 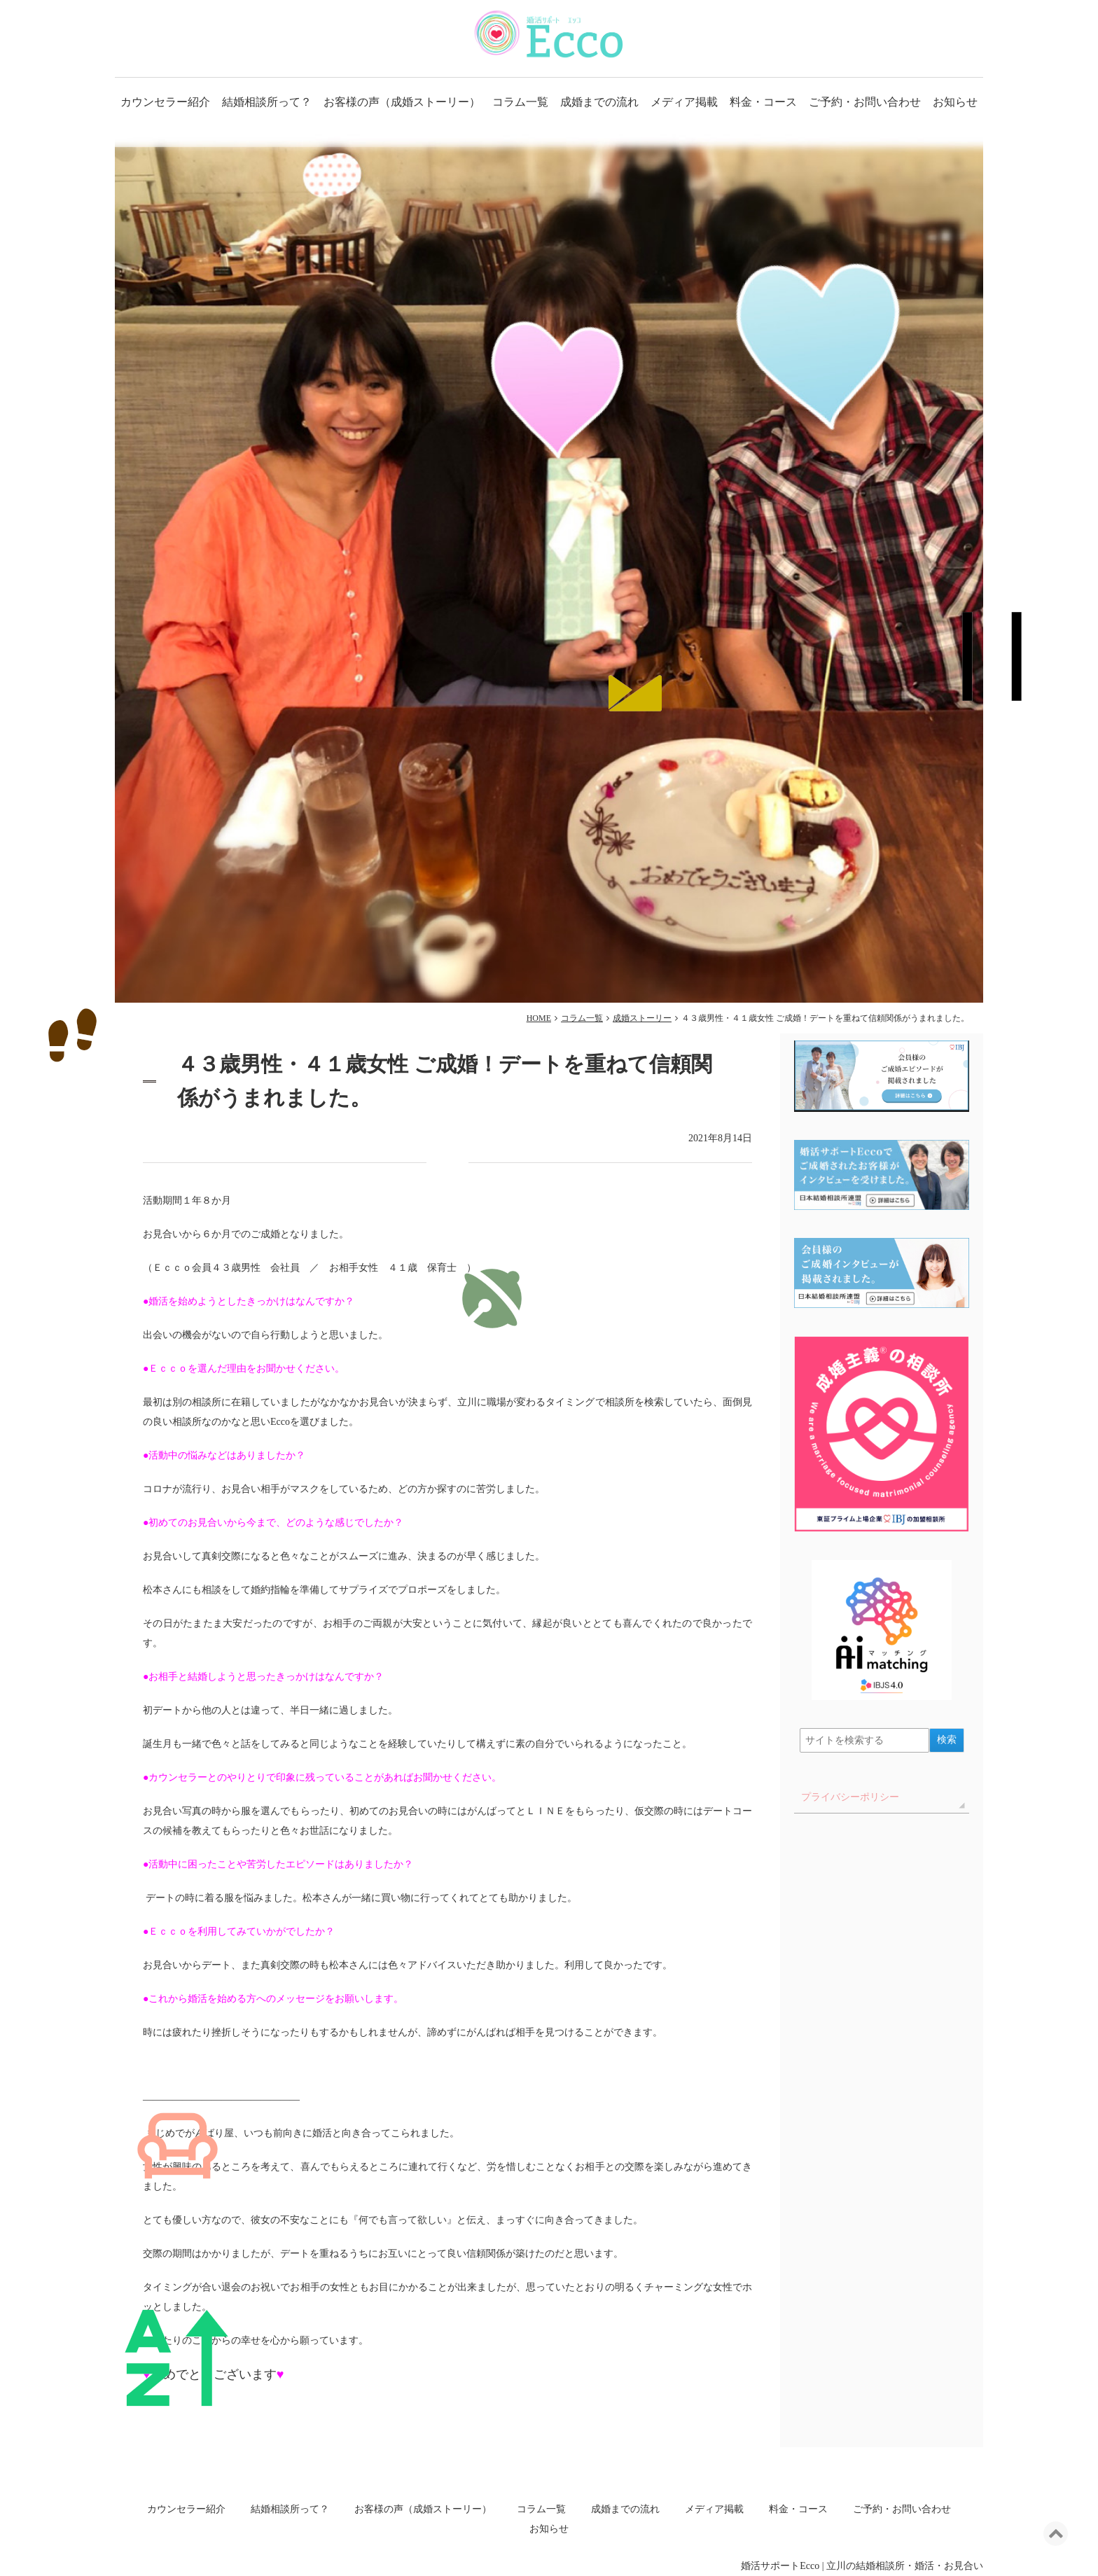 What do you see at coordinates (635, 693) in the screenshot?
I see `Campaign Monitor logo` at bounding box center [635, 693].